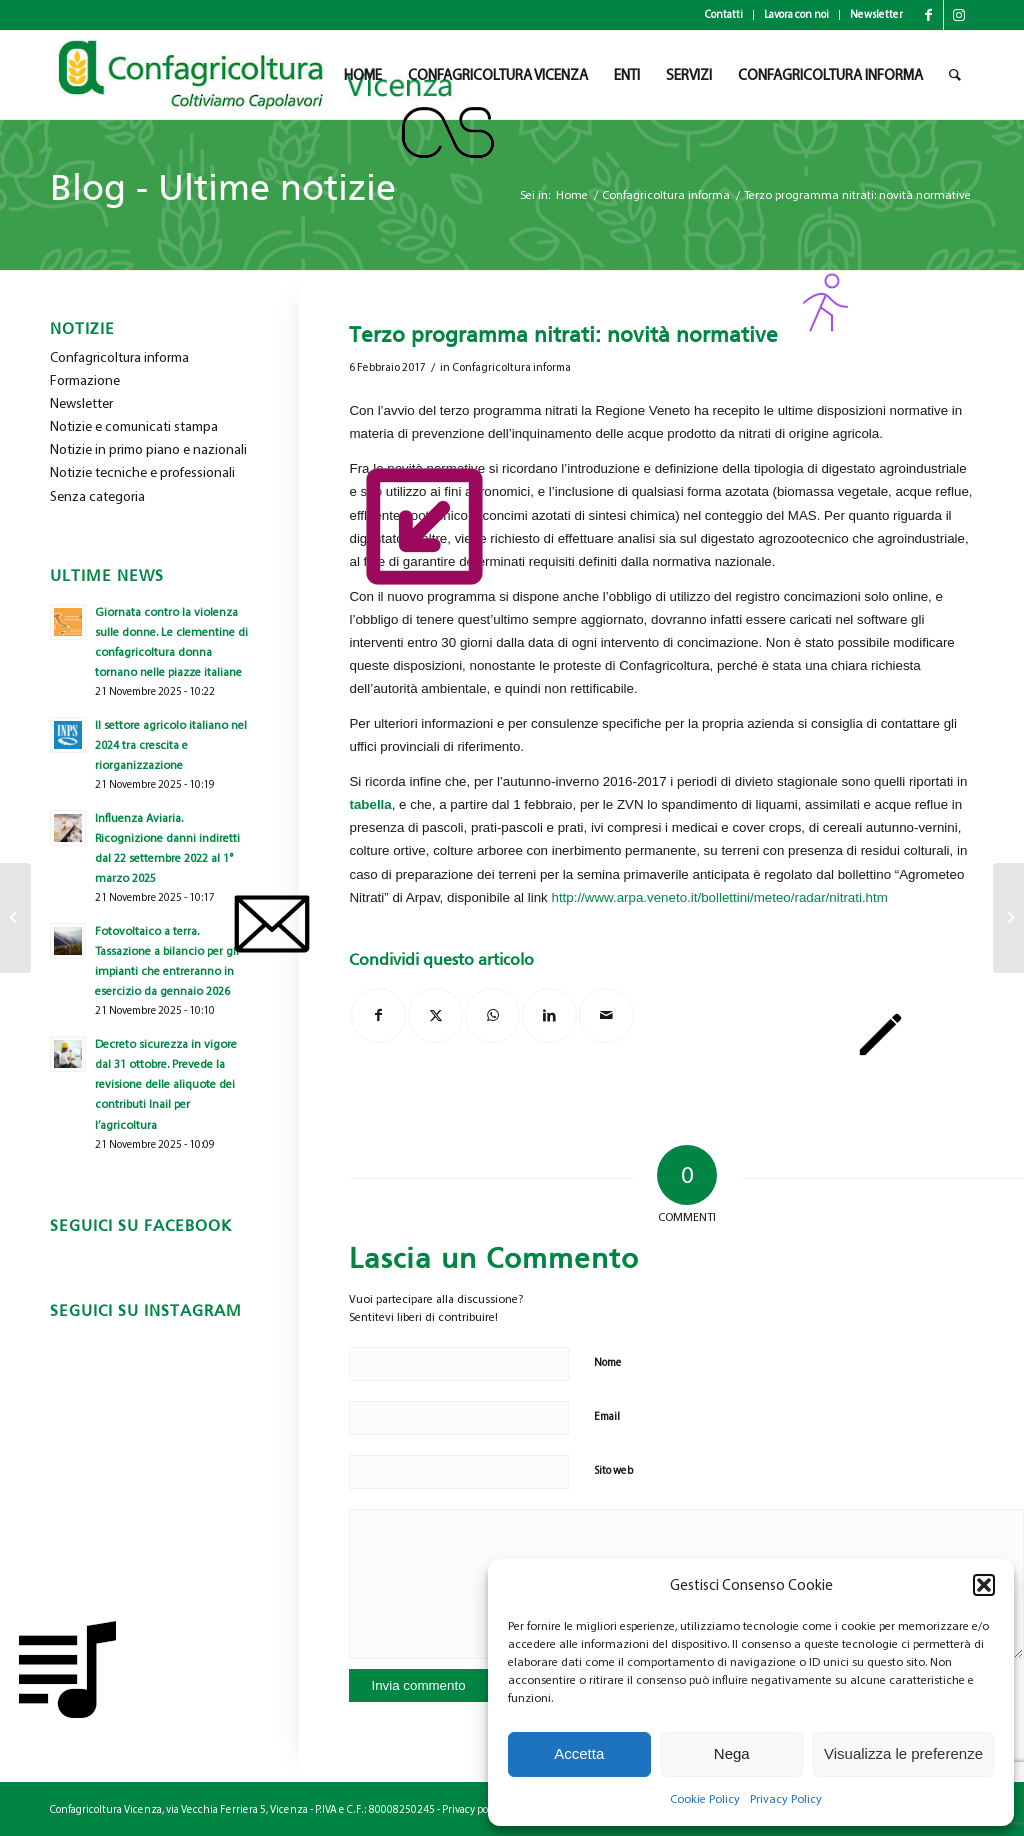 The height and width of the screenshot is (1836, 1024). I want to click on indicates walking directions or pedestrian route, so click(825, 302).